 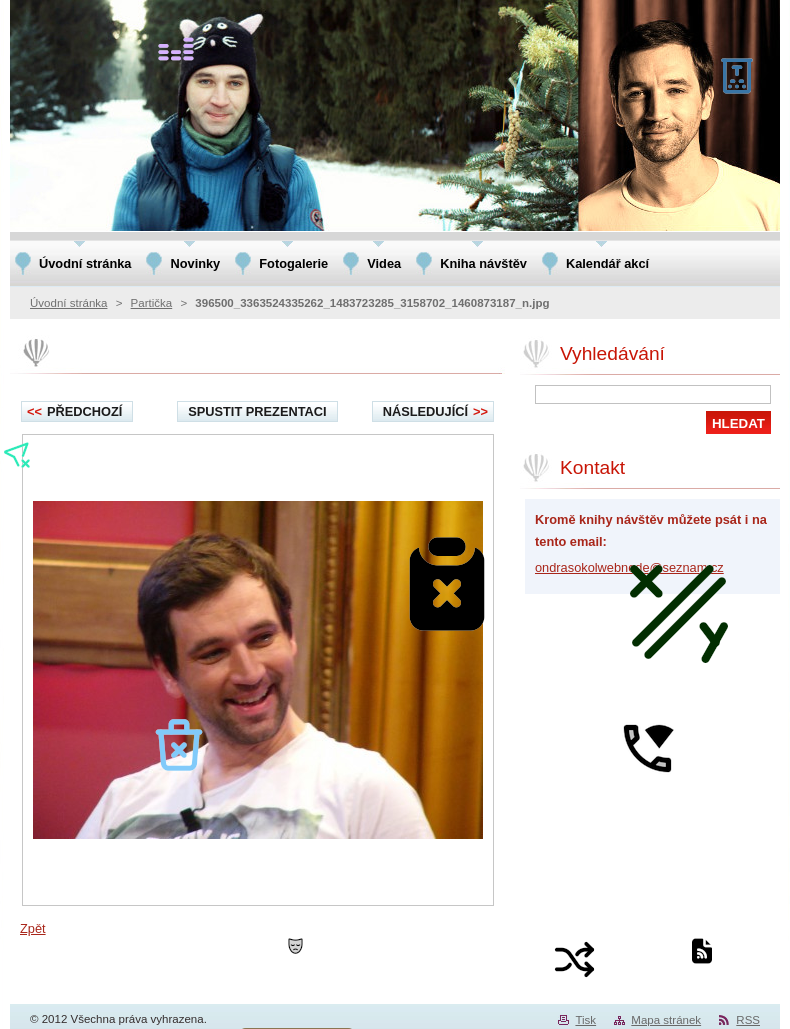 What do you see at coordinates (574, 959) in the screenshot?
I see `shuffle or randomize content` at bounding box center [574, 959].